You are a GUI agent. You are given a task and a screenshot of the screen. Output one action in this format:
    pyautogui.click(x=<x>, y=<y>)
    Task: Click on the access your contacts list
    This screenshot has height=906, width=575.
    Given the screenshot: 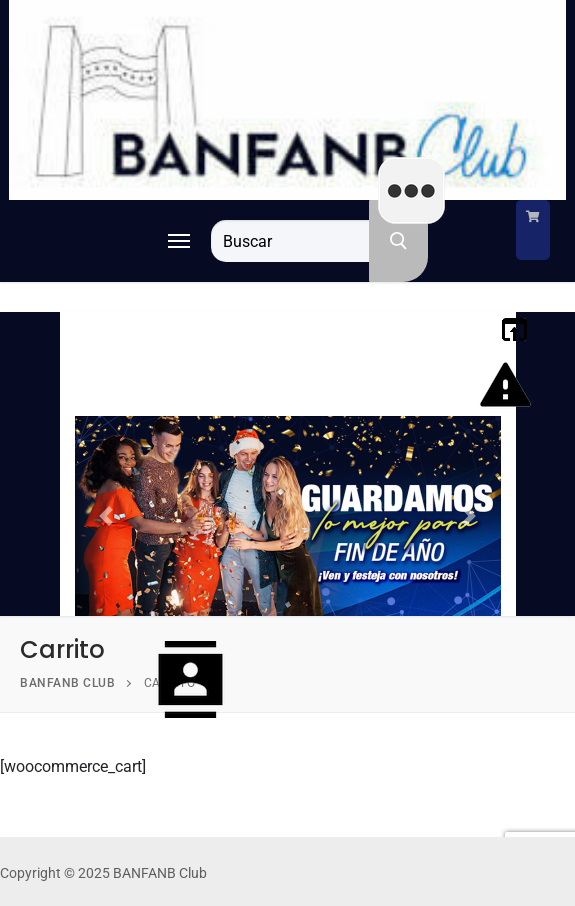 What is the action you would take?
    pyautogui.click(x=190, y=679)
    